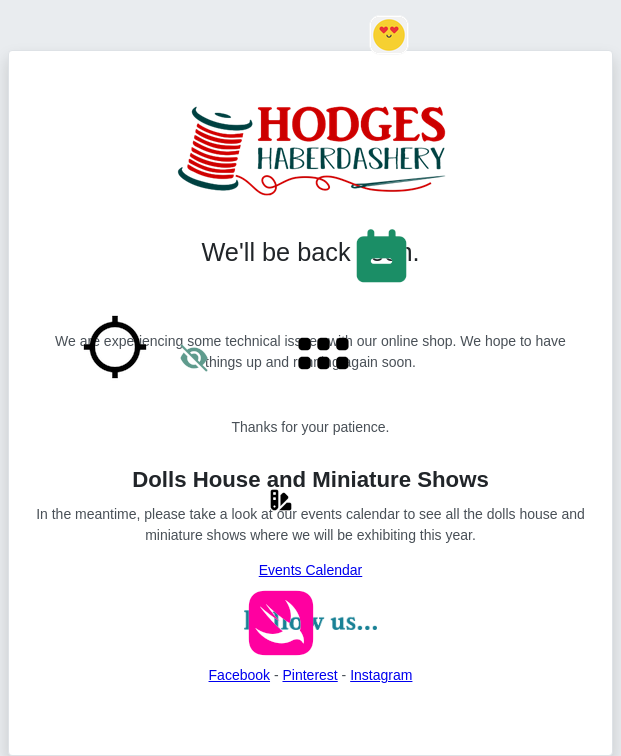  I want to click on open color palette or theme options, so click(281, 500).